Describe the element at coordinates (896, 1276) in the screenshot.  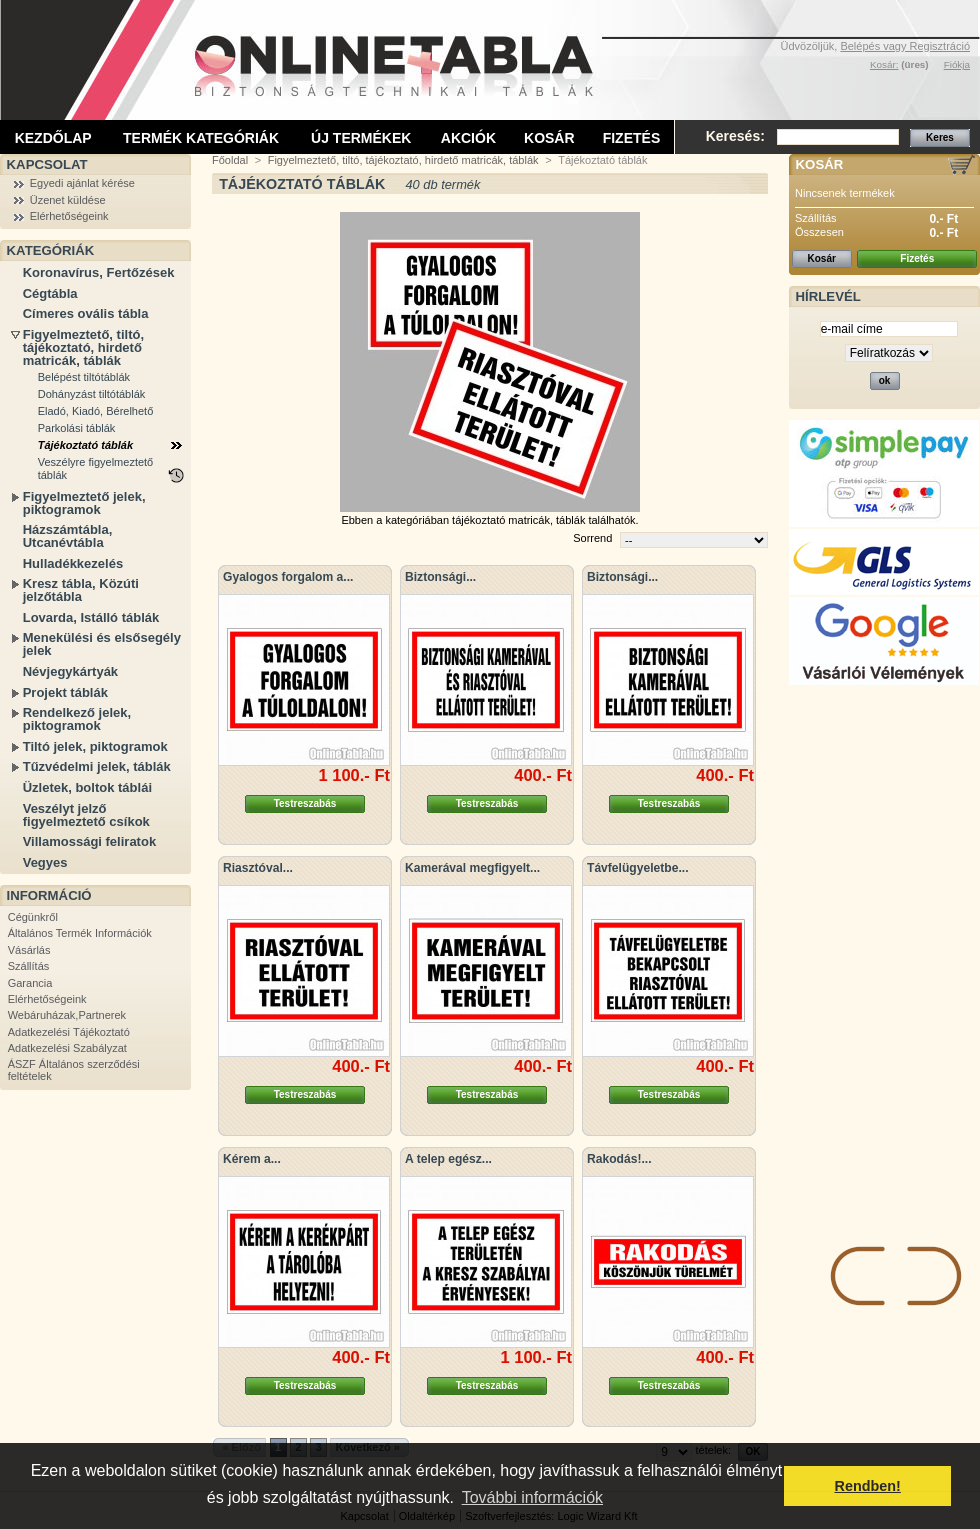
I see `unlink or disconnect a linked item` at that location.